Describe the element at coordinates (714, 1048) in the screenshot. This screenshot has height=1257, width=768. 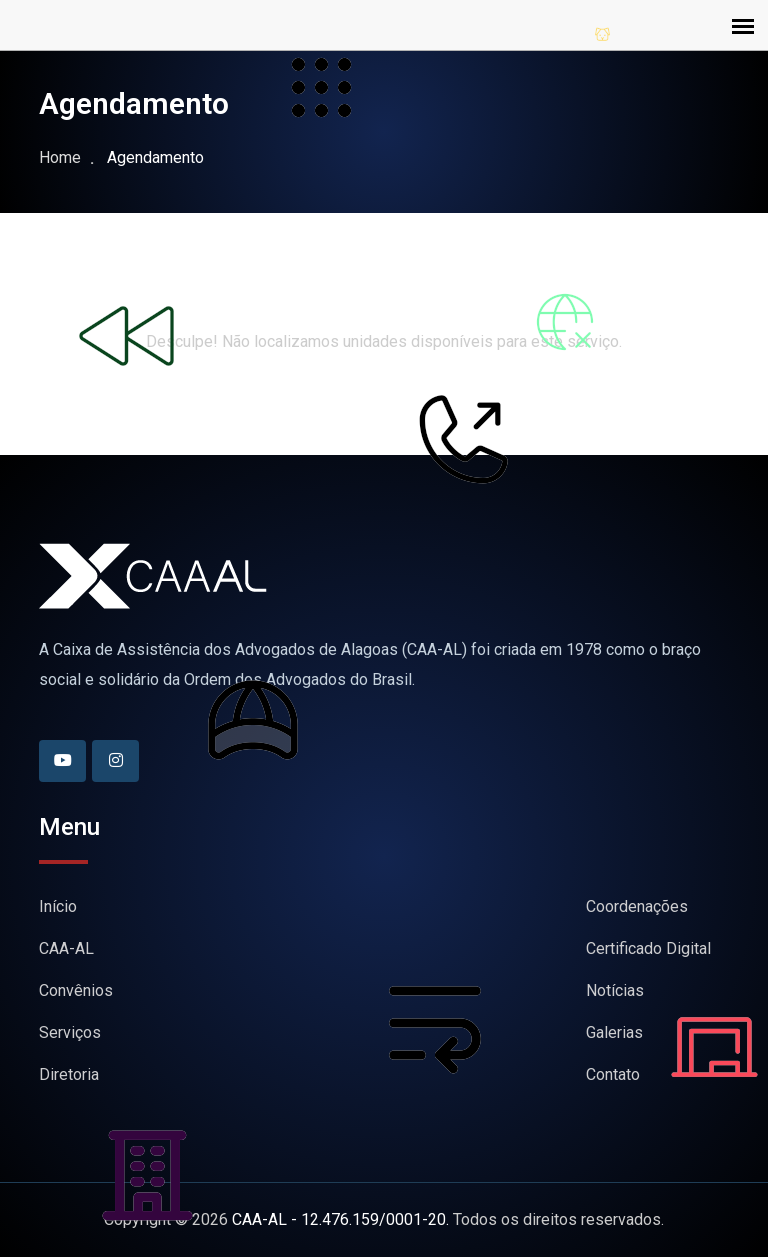
I see `open whiteboard or presentation mode` at that location.